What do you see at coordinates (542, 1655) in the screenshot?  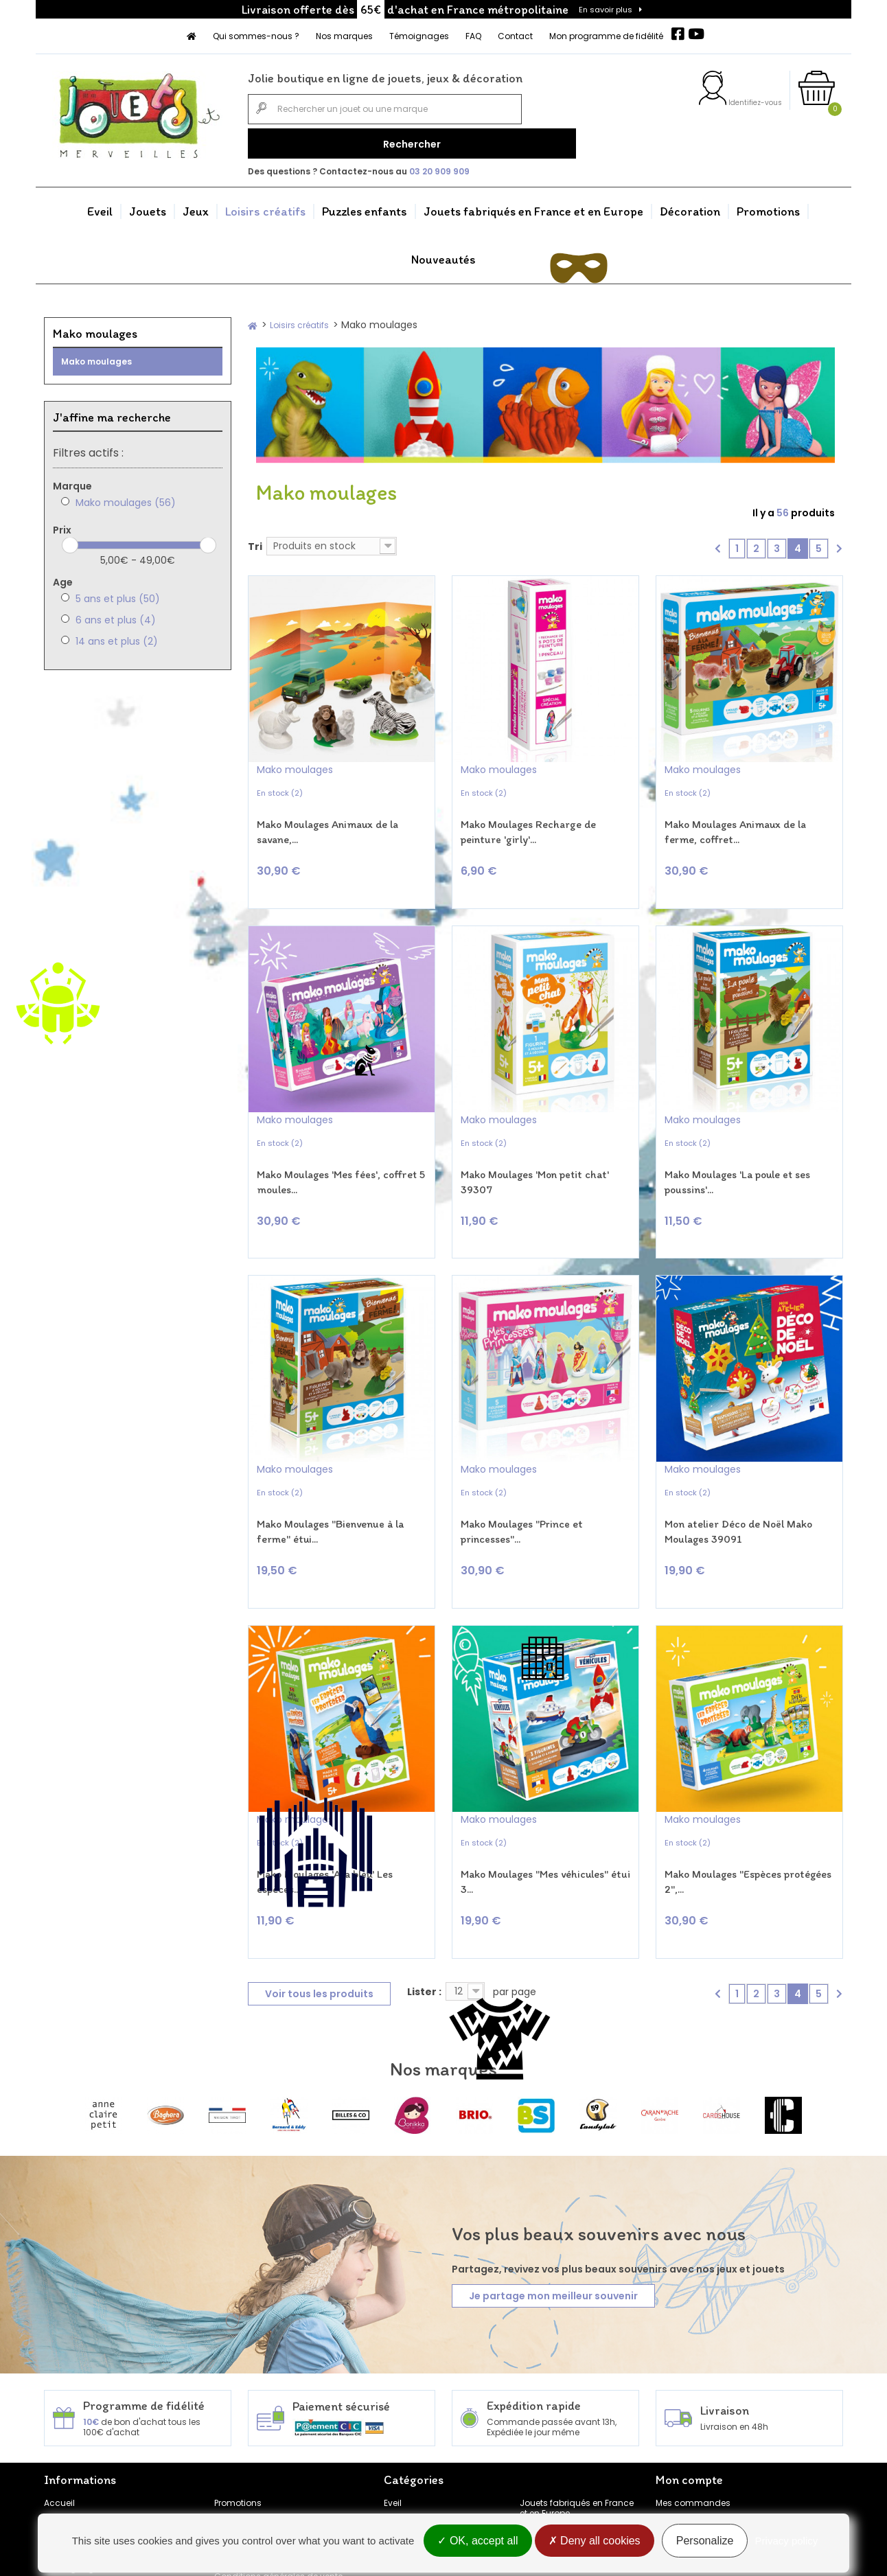 I see `indicates a trapped or captured state` at bounding box center [542, 1655].